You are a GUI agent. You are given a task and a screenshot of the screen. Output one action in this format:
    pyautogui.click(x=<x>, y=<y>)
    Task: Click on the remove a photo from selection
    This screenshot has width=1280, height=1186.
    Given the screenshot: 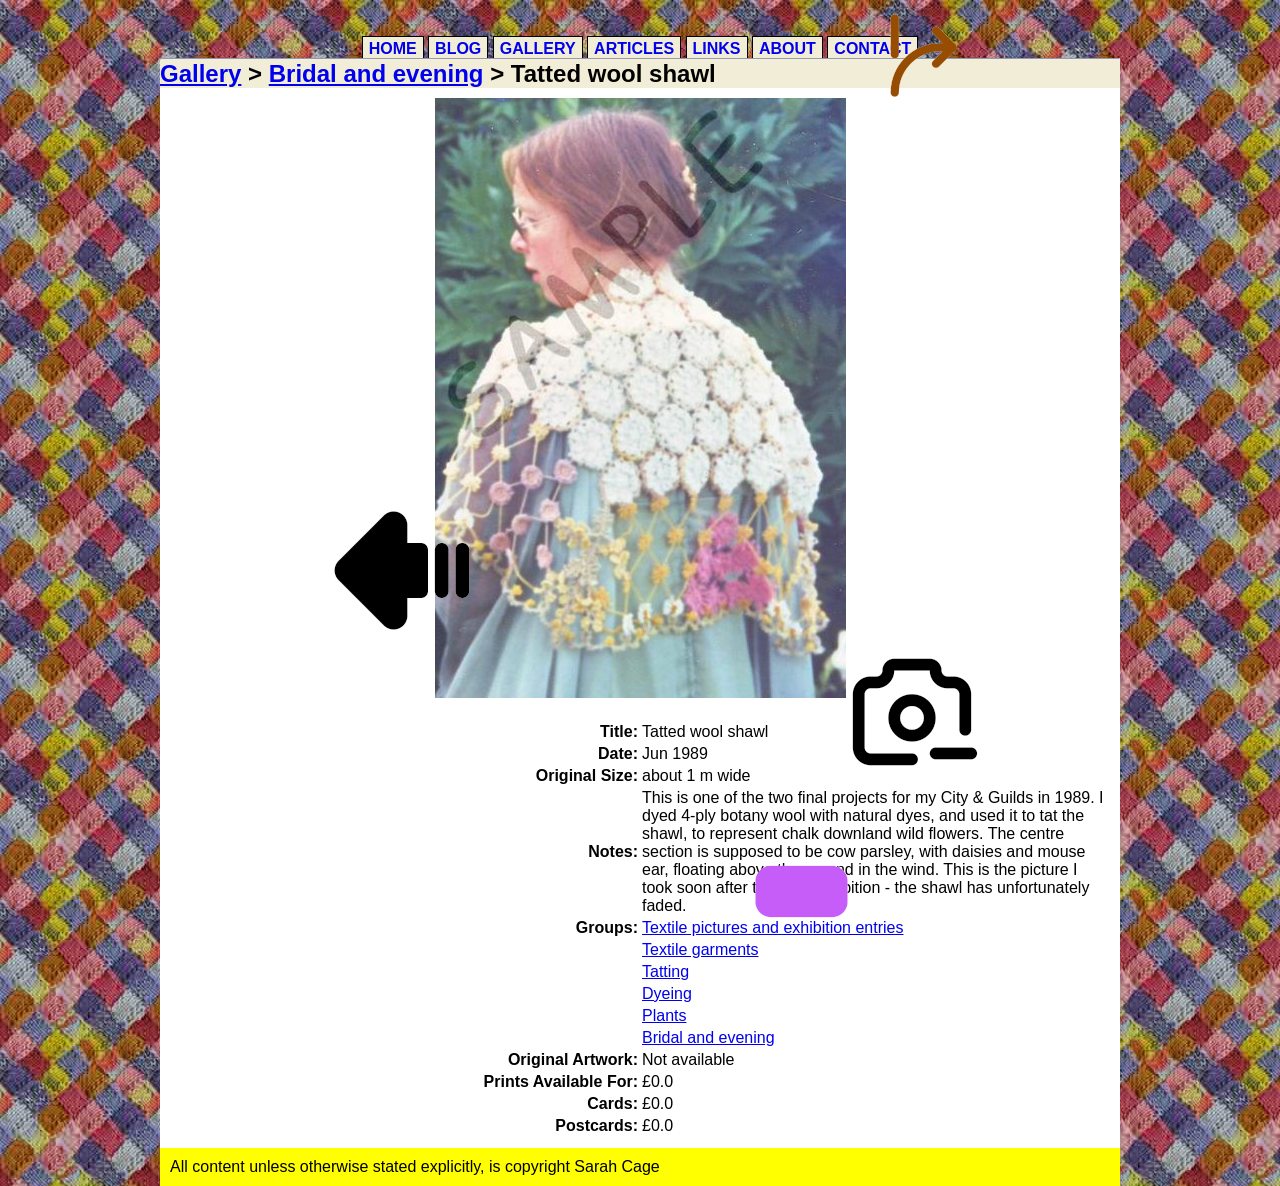 What is the action you would take?
    pyautogui.click(x=912, y=712)
    